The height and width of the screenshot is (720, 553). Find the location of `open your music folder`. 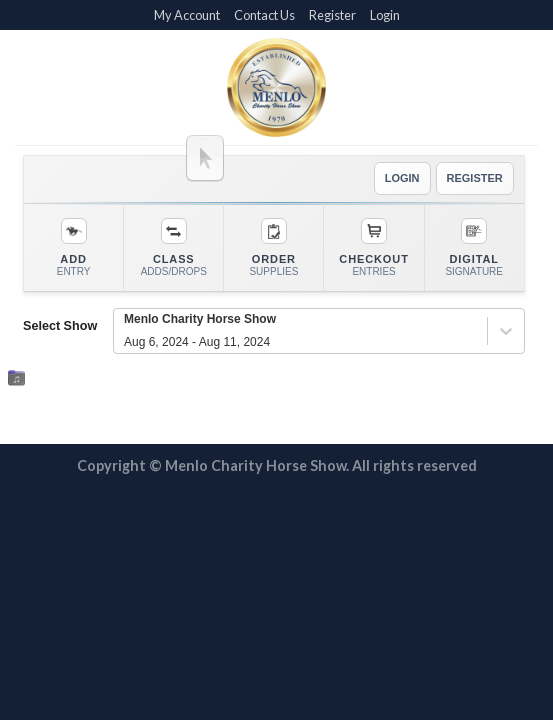

open your music folder is located at coordinates (16, 377).